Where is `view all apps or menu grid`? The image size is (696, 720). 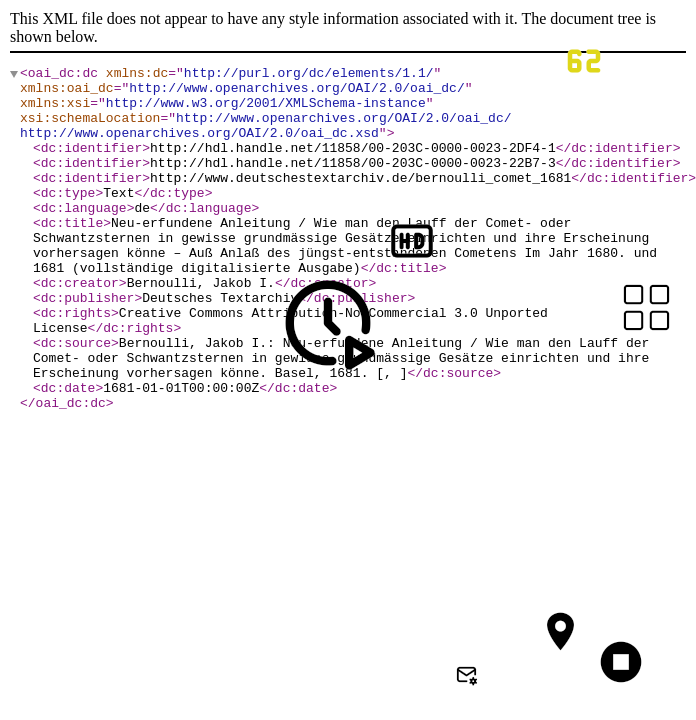 view all apps or menu grid is located at coordinates (646, 307).